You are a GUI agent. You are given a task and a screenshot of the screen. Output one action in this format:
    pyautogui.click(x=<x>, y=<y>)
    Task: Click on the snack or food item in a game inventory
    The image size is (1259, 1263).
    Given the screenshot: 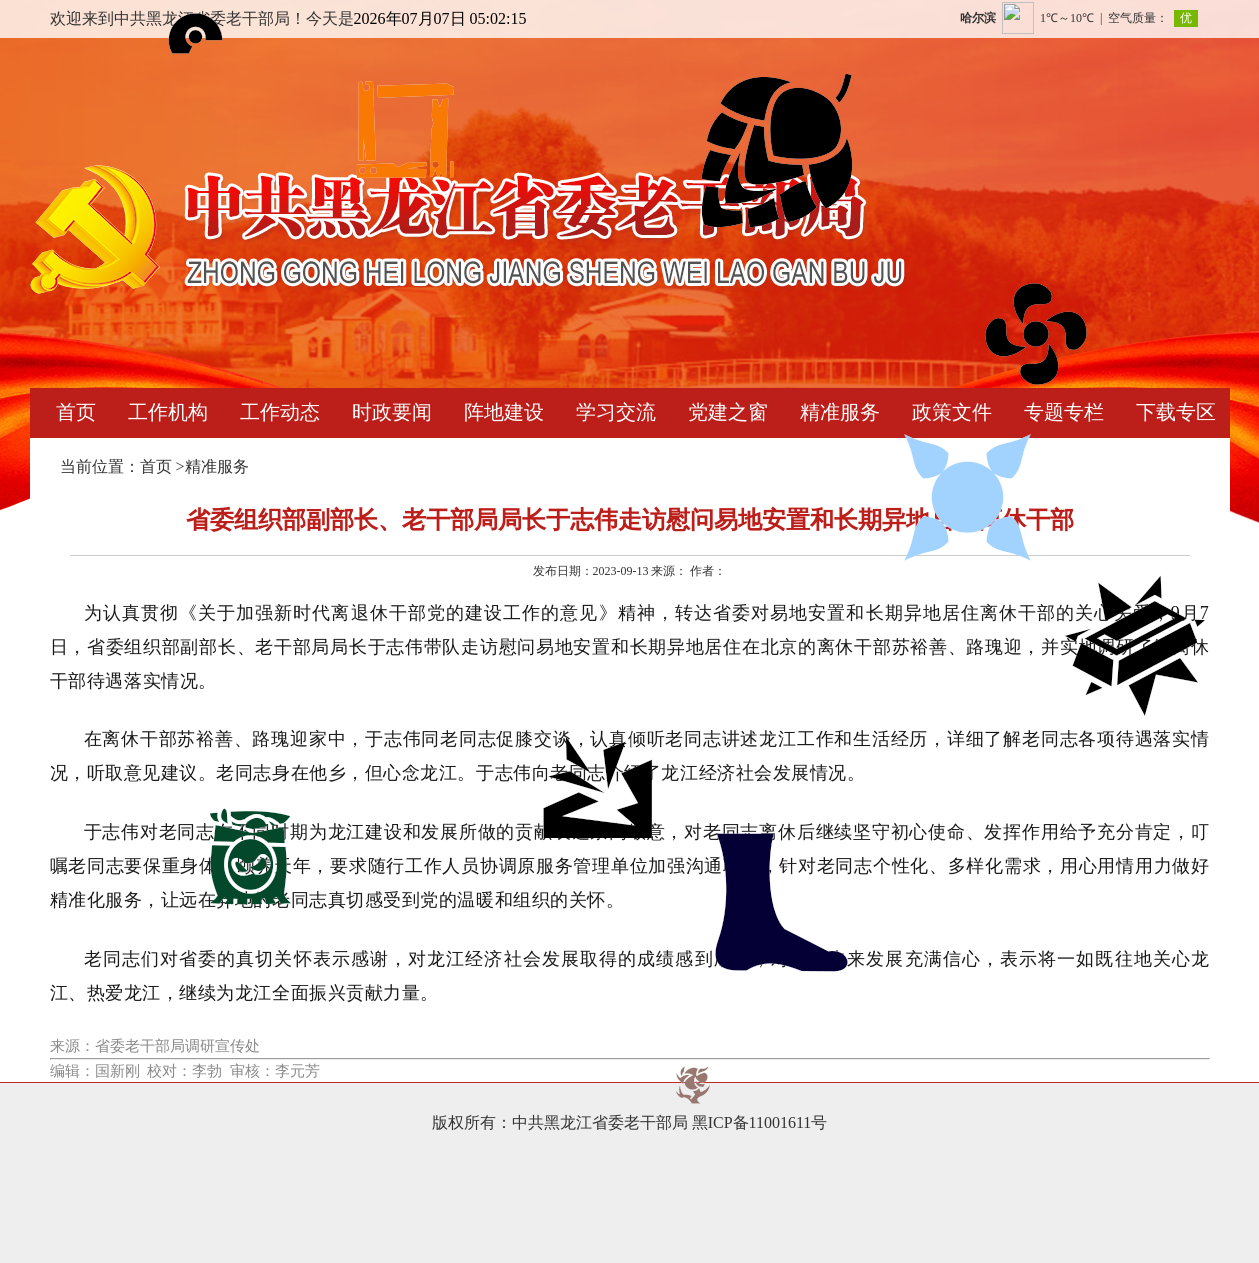 What is the action you would take?
    pyautogui.click(x=250, y=856)
    